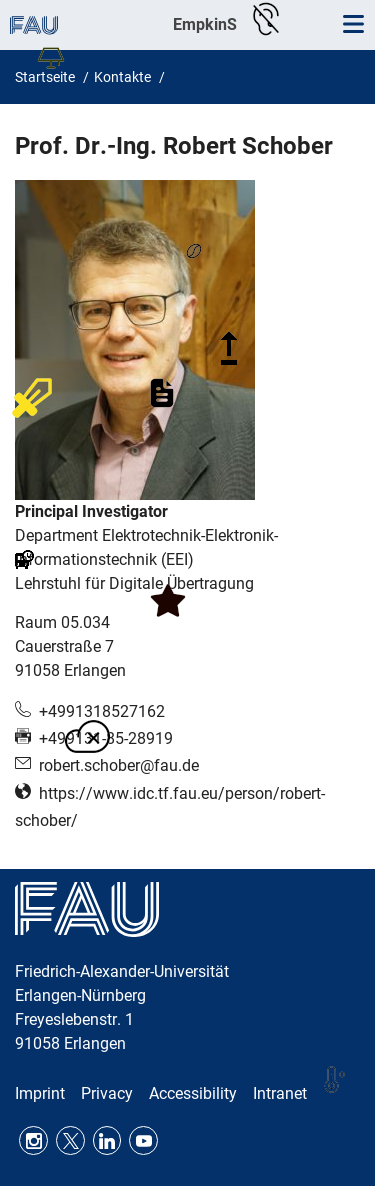 The height and width of the screenshot is (1186, 375). What do you see at coordinates (24, 559) in the screenshot?
I see `view departure times for transit` at bounding box center [24, 559].